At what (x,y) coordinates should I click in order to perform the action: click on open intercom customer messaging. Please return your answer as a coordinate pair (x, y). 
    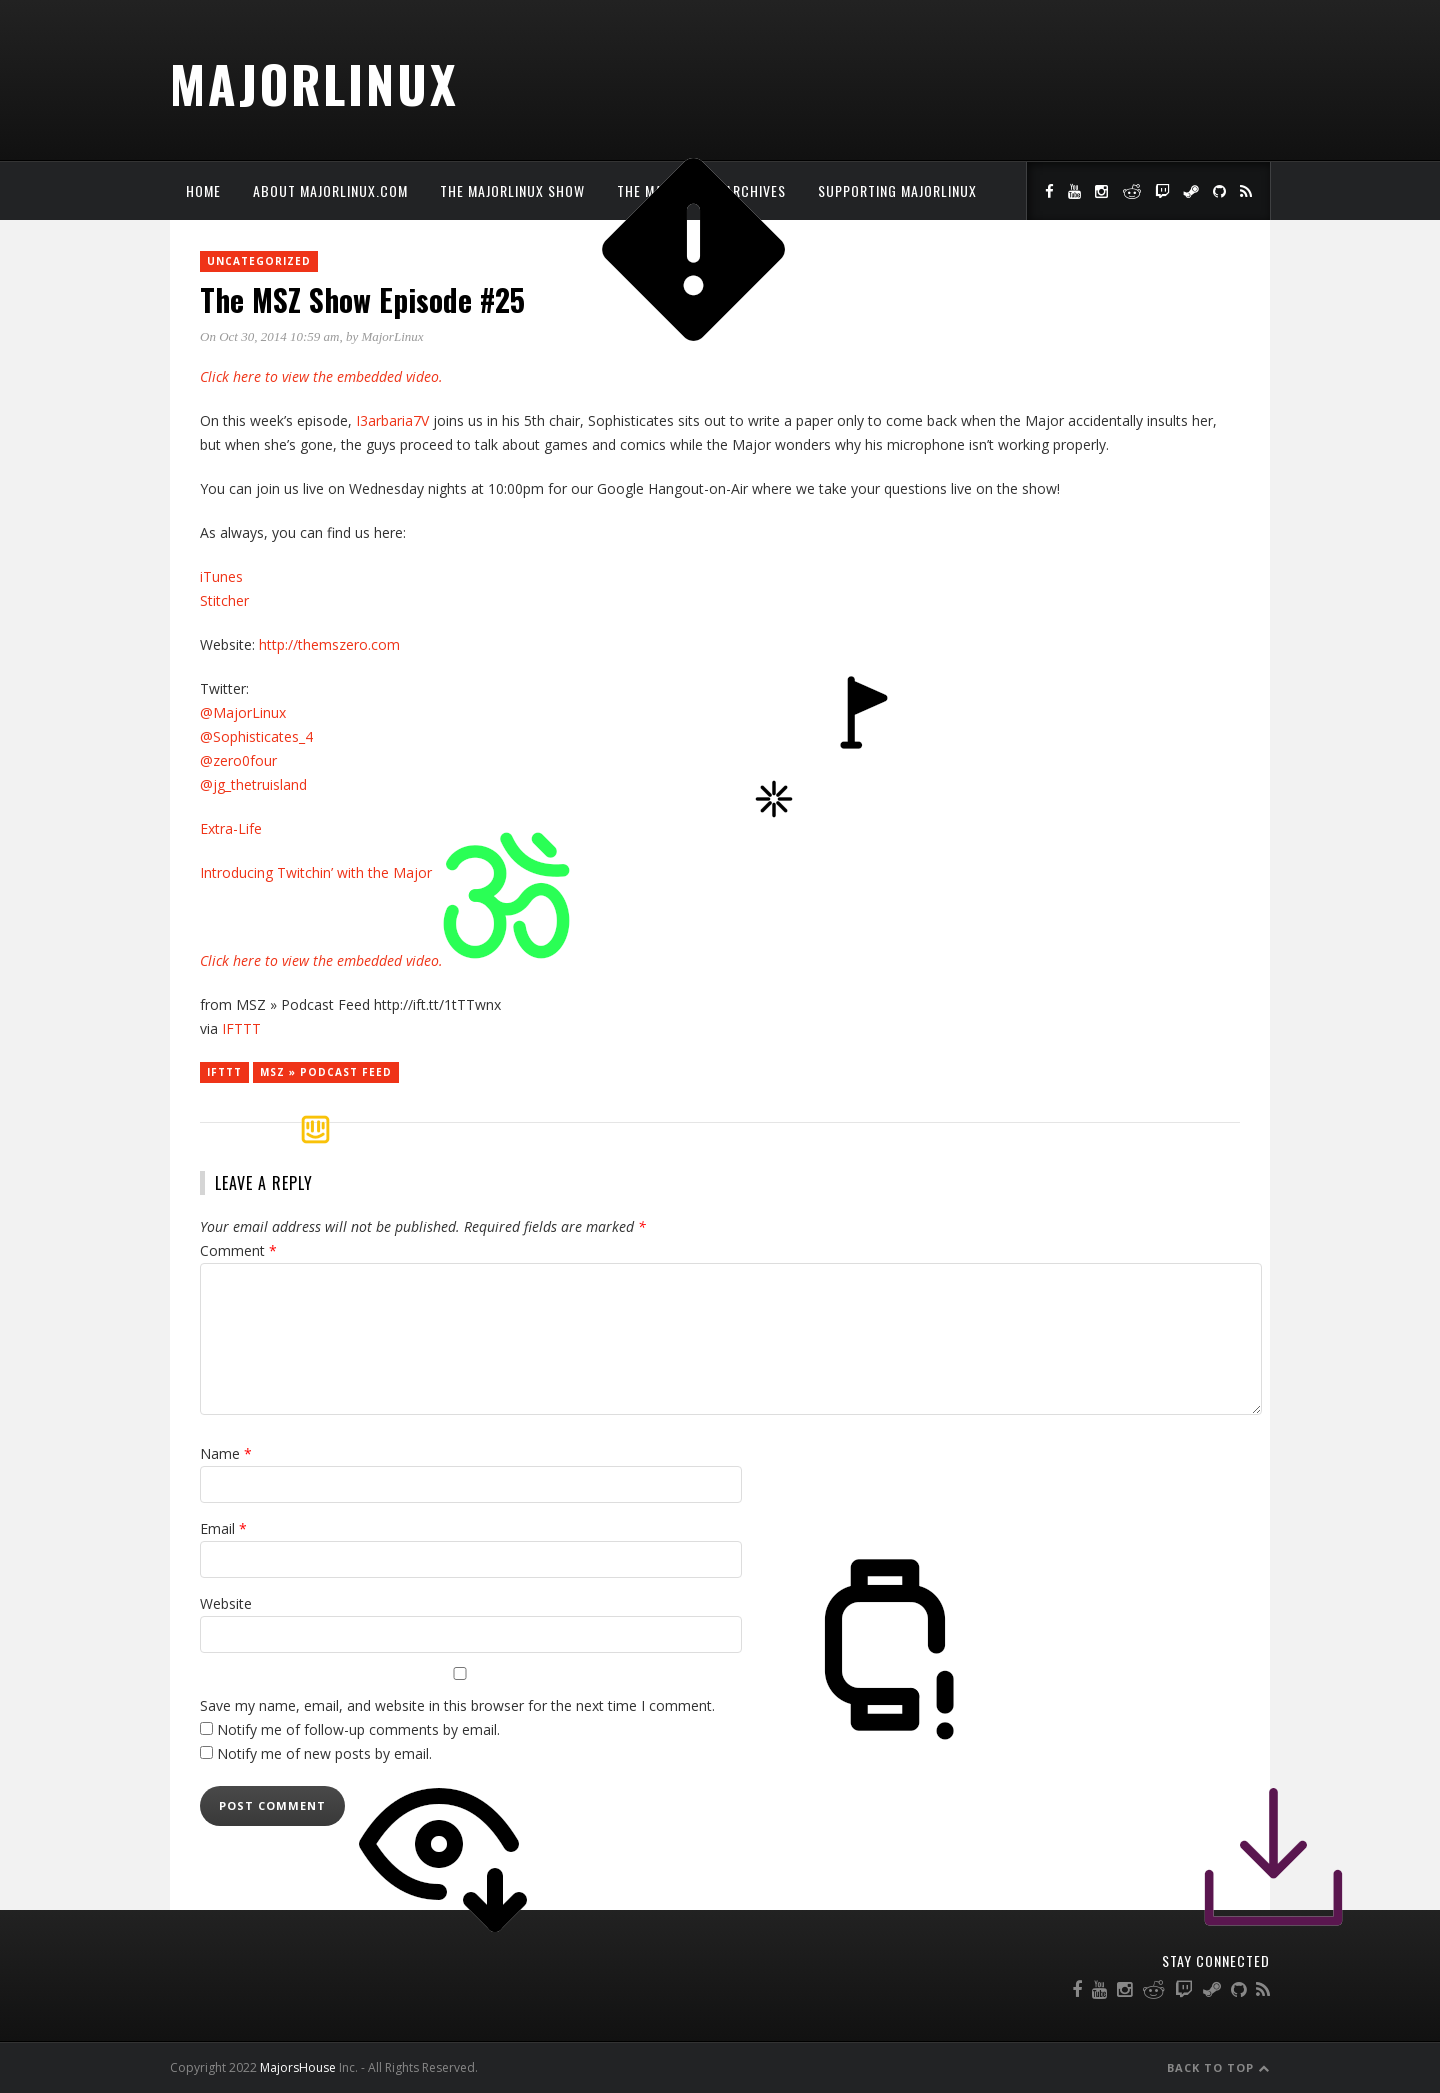
    Looking at the image, I should click on (315, 1129).